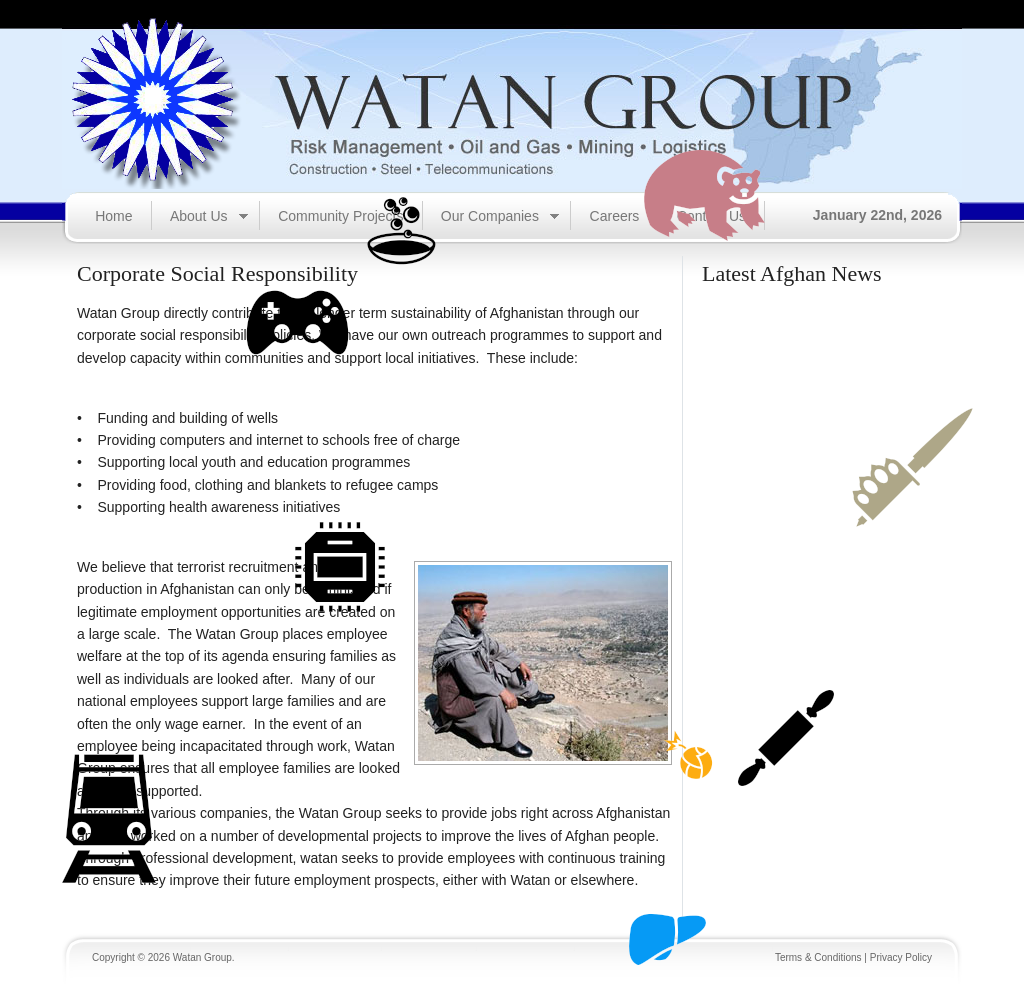 This screenshot has height=984, width=1024. Describe the element at coordinates (786, 738) in the screenshot. I see `access baking or cooking tools` at that location.